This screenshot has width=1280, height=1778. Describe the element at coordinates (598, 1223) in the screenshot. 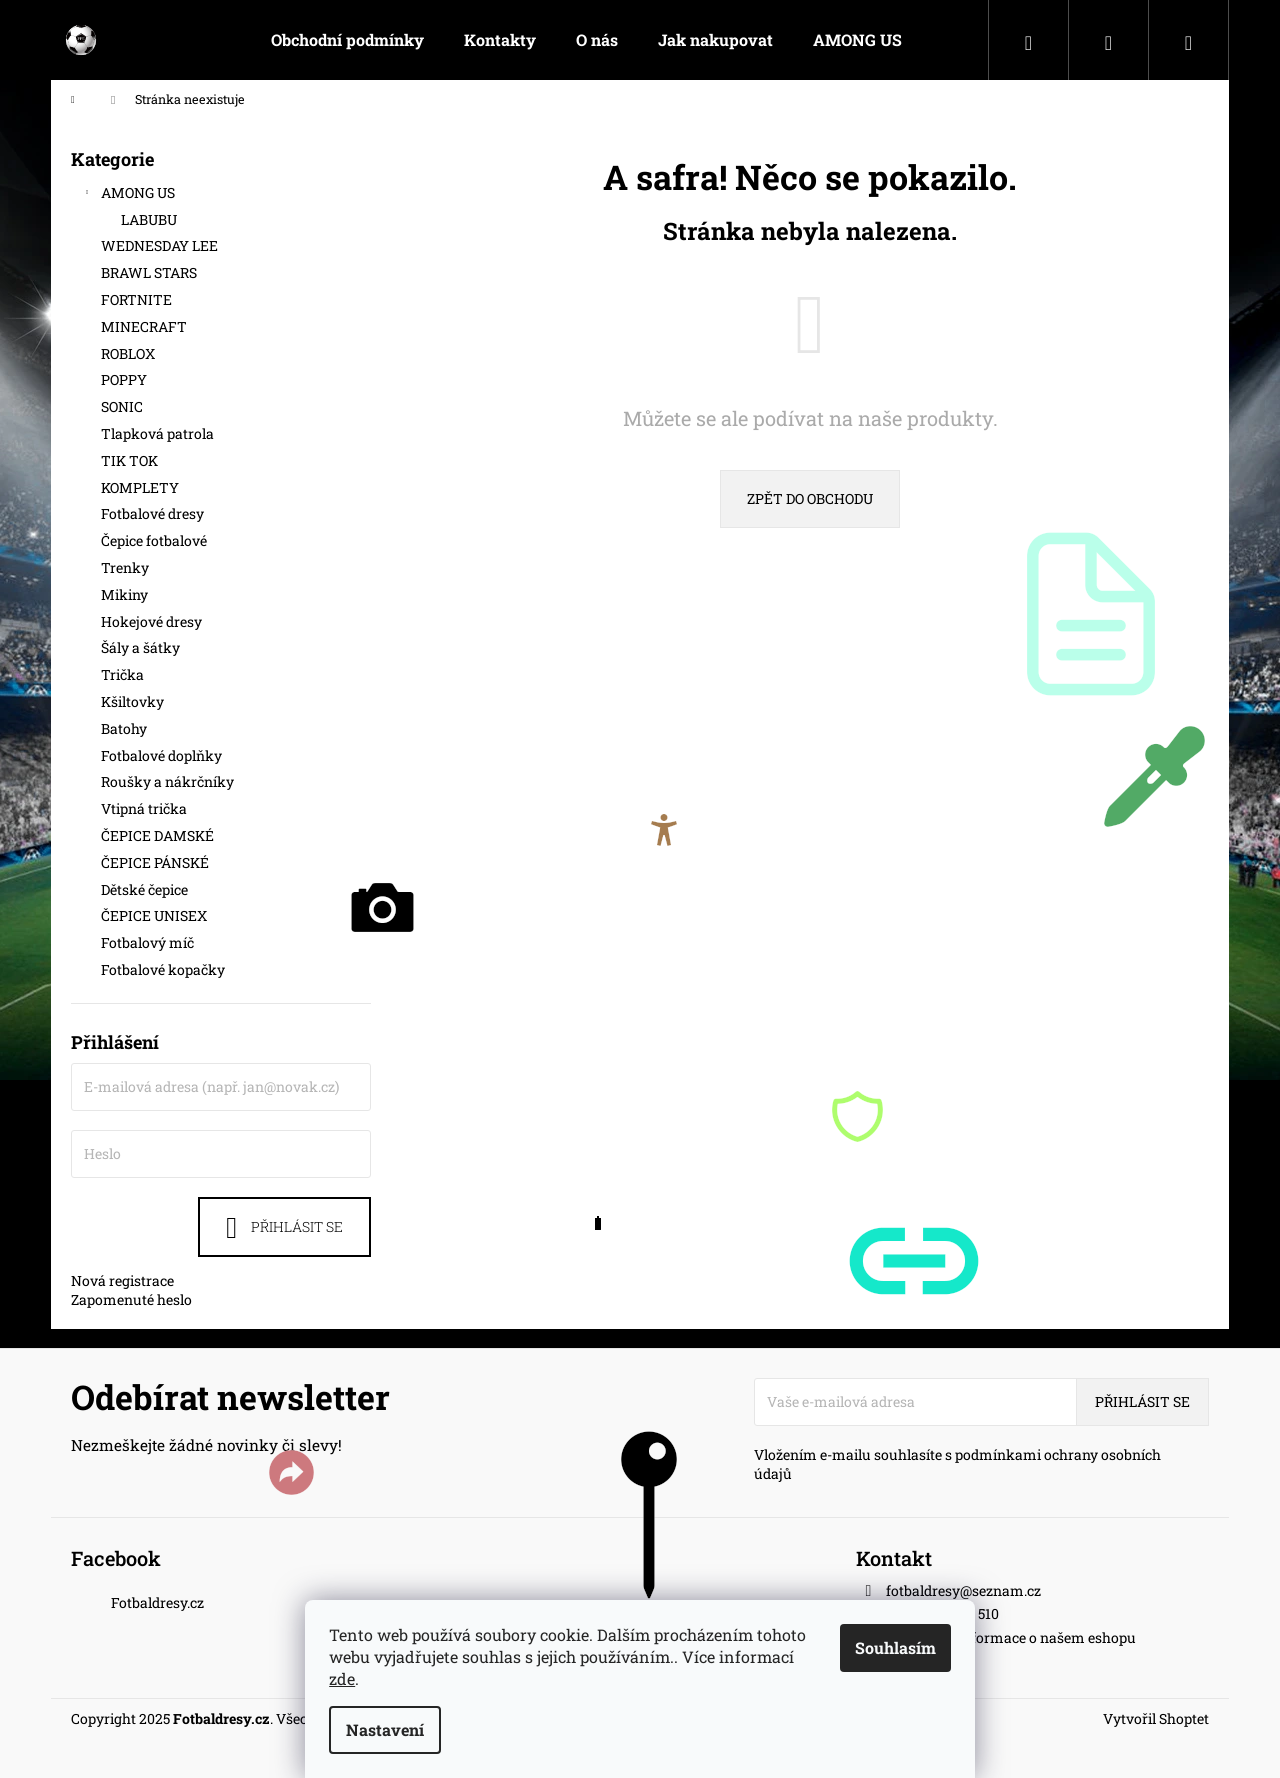

I see `indicates current battery level` at that location.